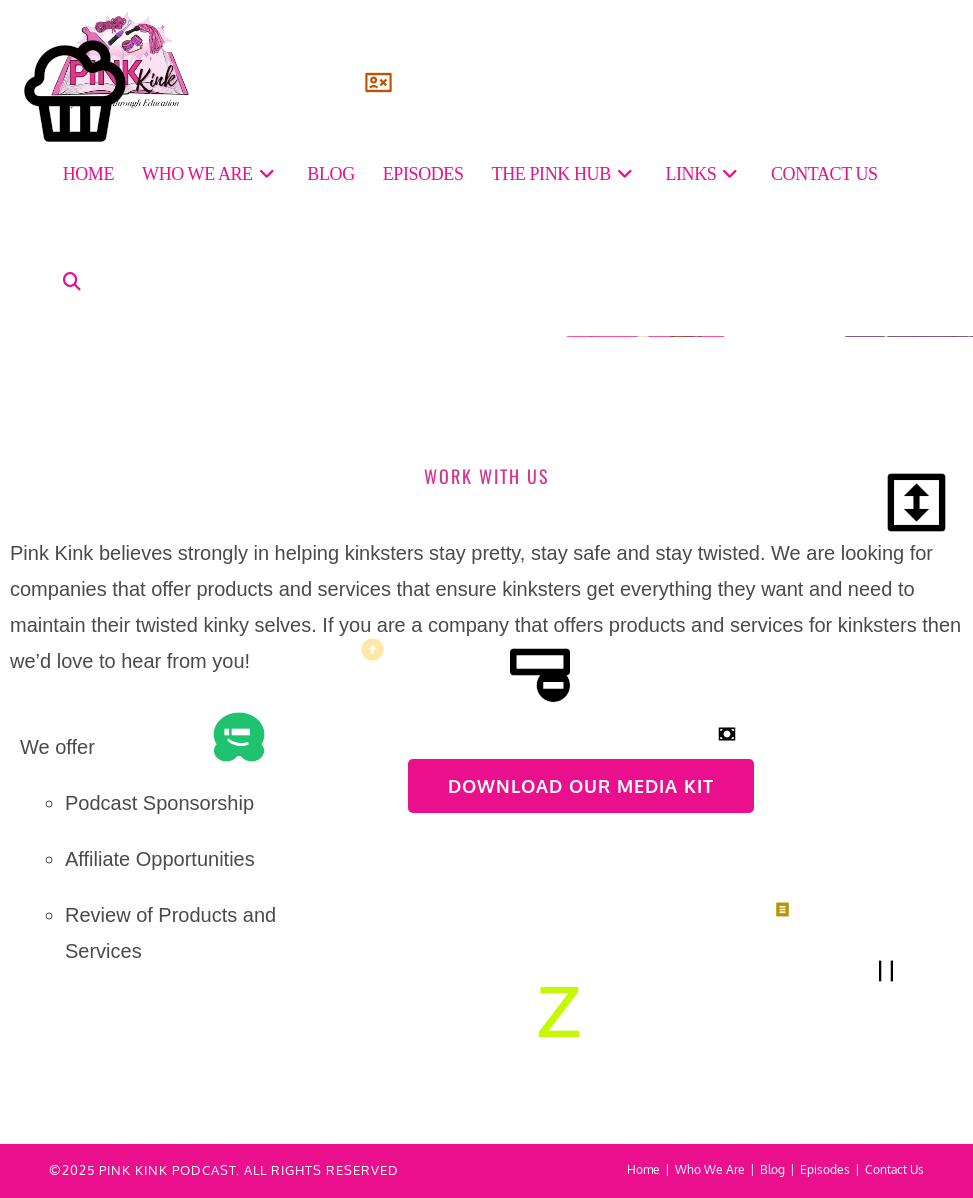 Image resolution: width=973 pixels, height=1198 pixels. I want to click on flip content vertically, so click(916, 502).